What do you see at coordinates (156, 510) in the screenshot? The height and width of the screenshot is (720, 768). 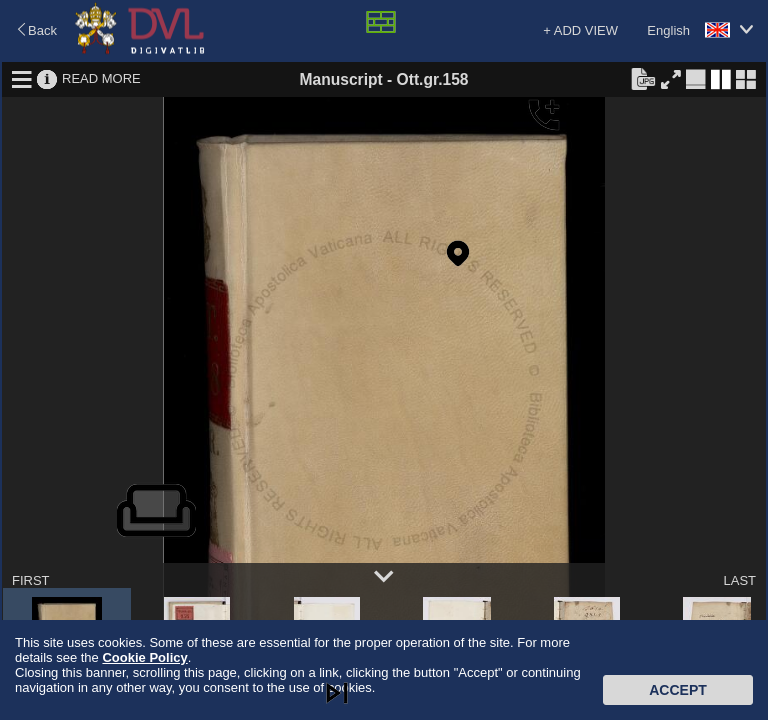 I see `view weekend or leisure activities` at bounding box center [156, 510].